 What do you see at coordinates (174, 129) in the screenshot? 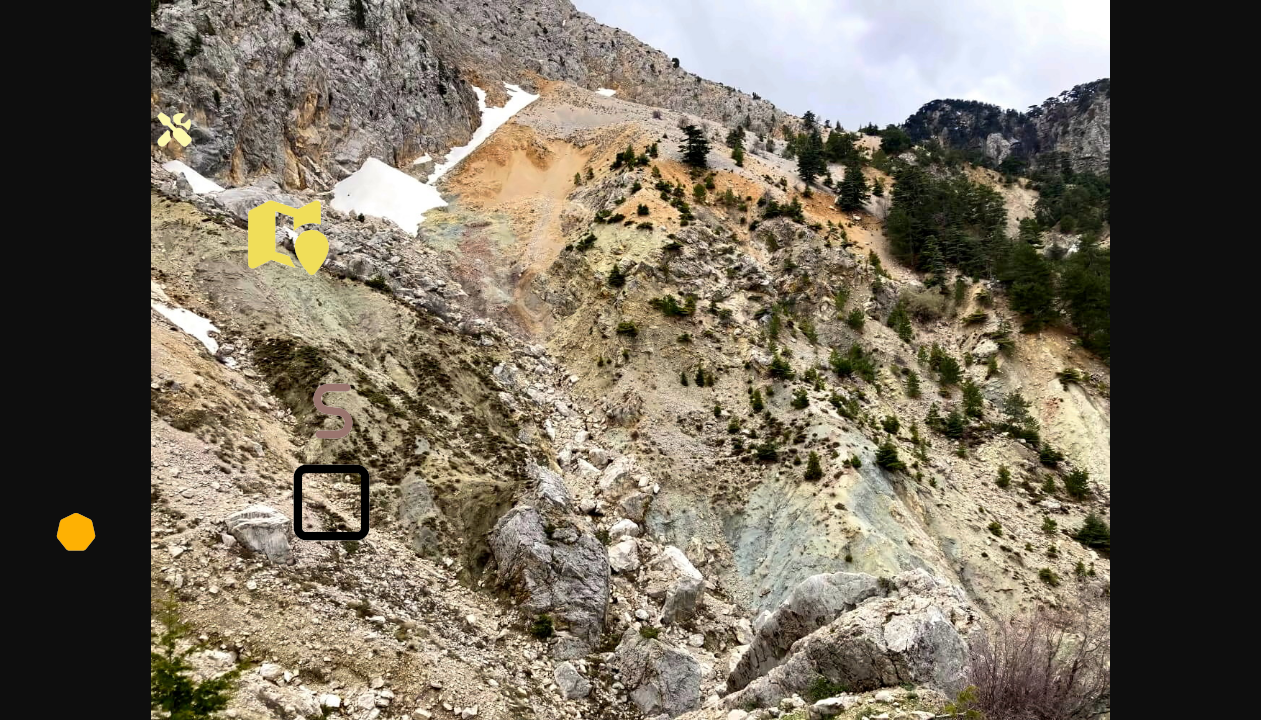
I see `access settings or configuration options` at bounding box center [174, 129].